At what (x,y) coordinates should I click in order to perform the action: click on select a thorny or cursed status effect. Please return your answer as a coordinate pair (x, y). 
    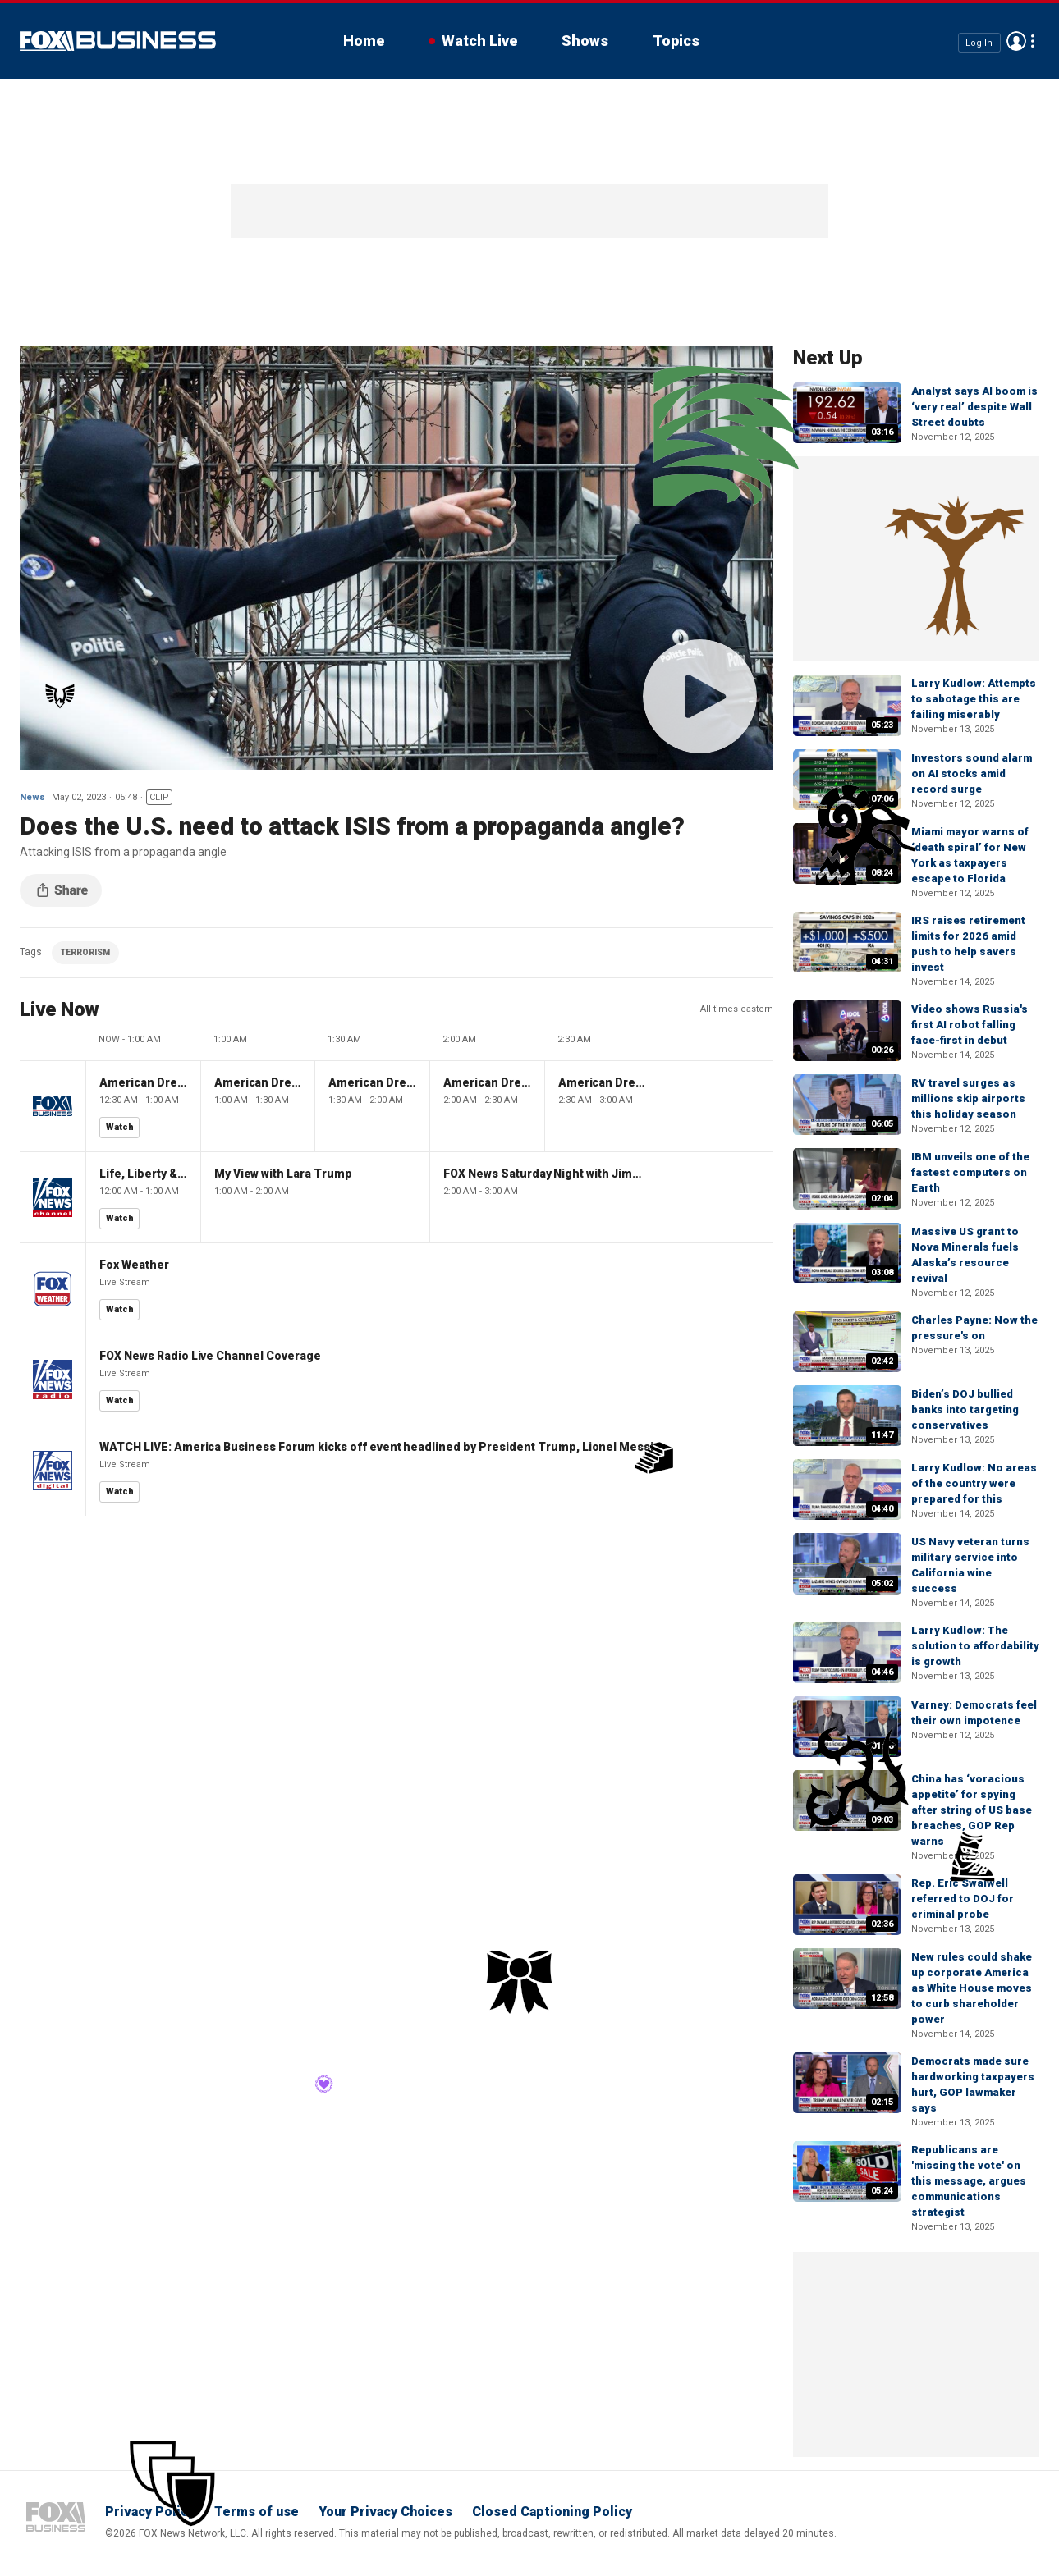
    Looking at the image, I should click on (855, 1776).